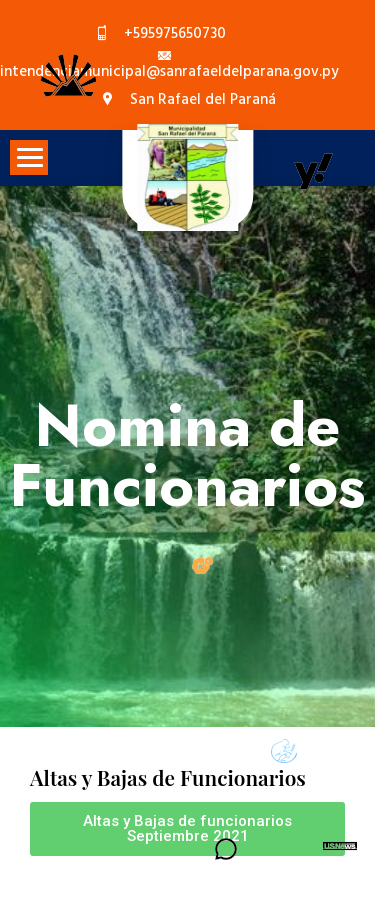 Image resolution: width=375 pixels, height=901 pixels. I want to click on visit the CodeMirror website or documentation, so click(284, 751).